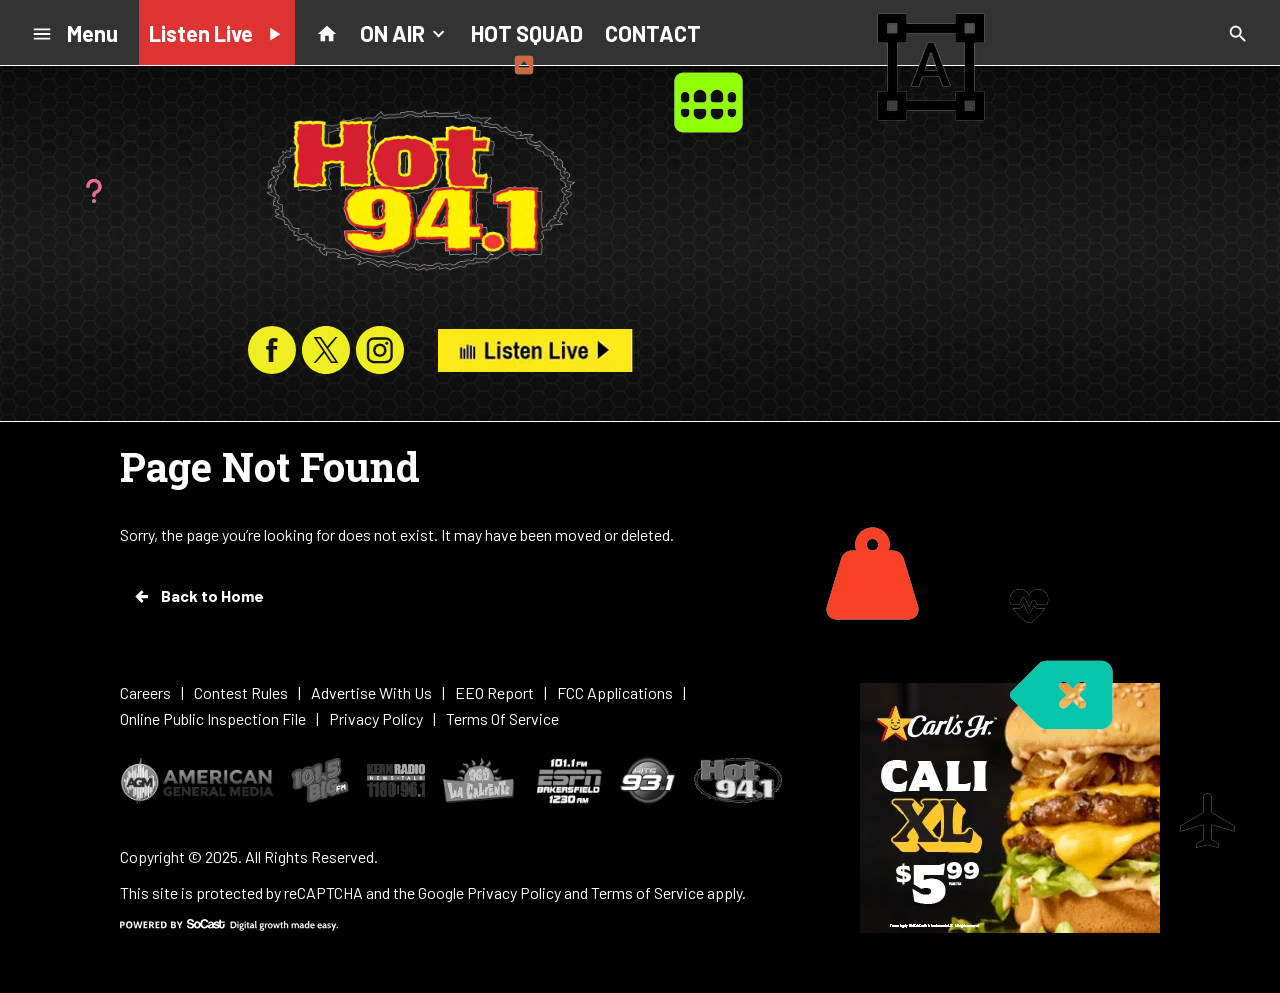 Image resolution: width=1280 pixels, height=993 pixels. Describe the element at coordinates (931, 67) in the screenshot. I see `format or edit text box properties` at that location.